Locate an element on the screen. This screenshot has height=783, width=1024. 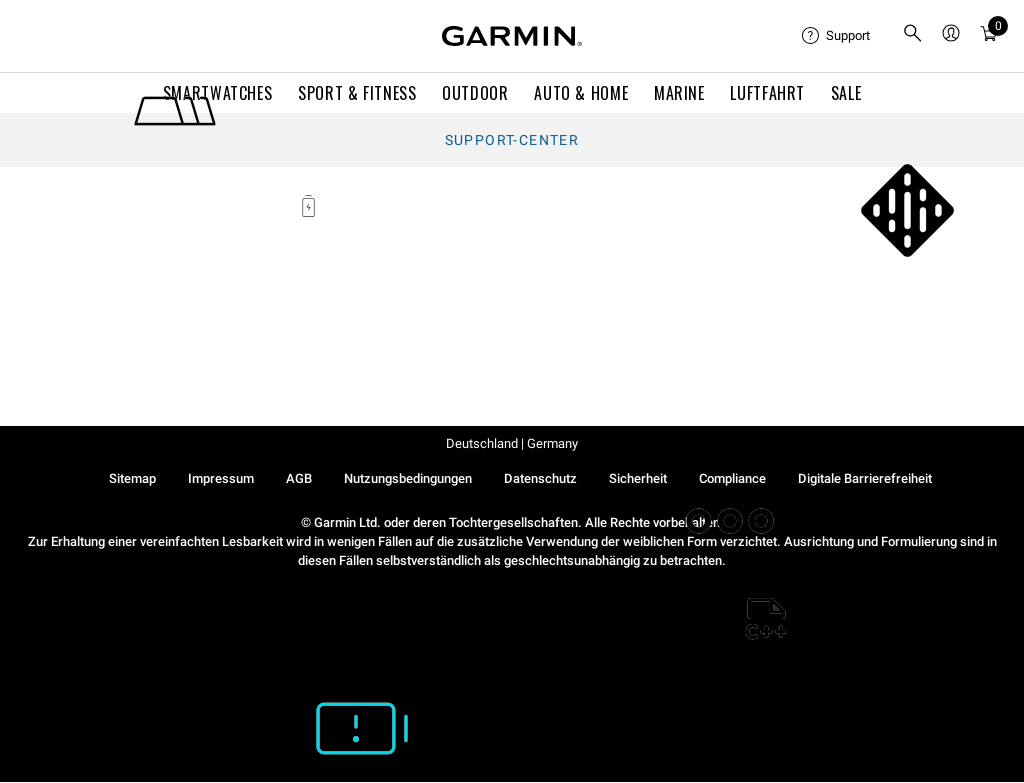
open google podcasts app is located at coordinates (907, 210).